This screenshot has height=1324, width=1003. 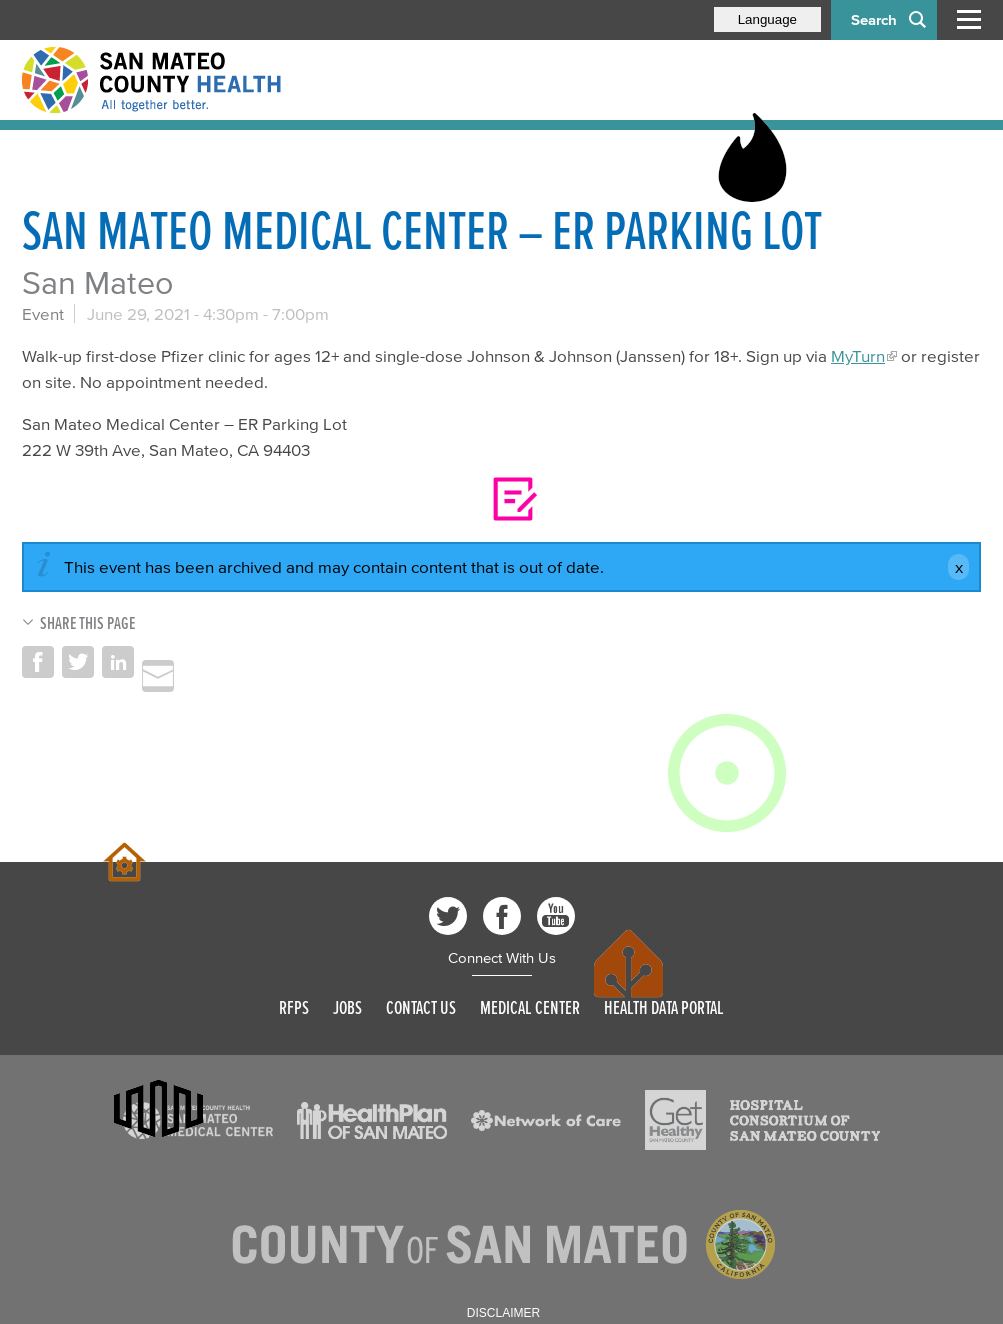 I want to click on edit or compose a draft document, so click(x=513, y=499).